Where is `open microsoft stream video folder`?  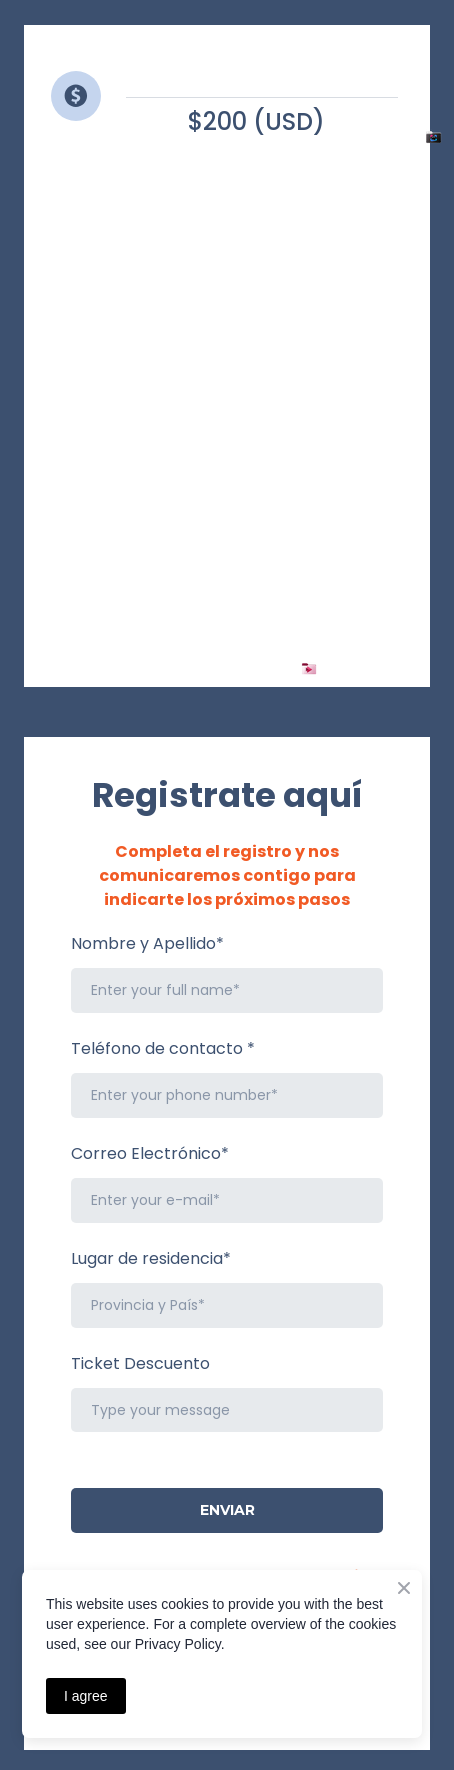 open microsoft stream video folder is located at coordinates (309, 669).